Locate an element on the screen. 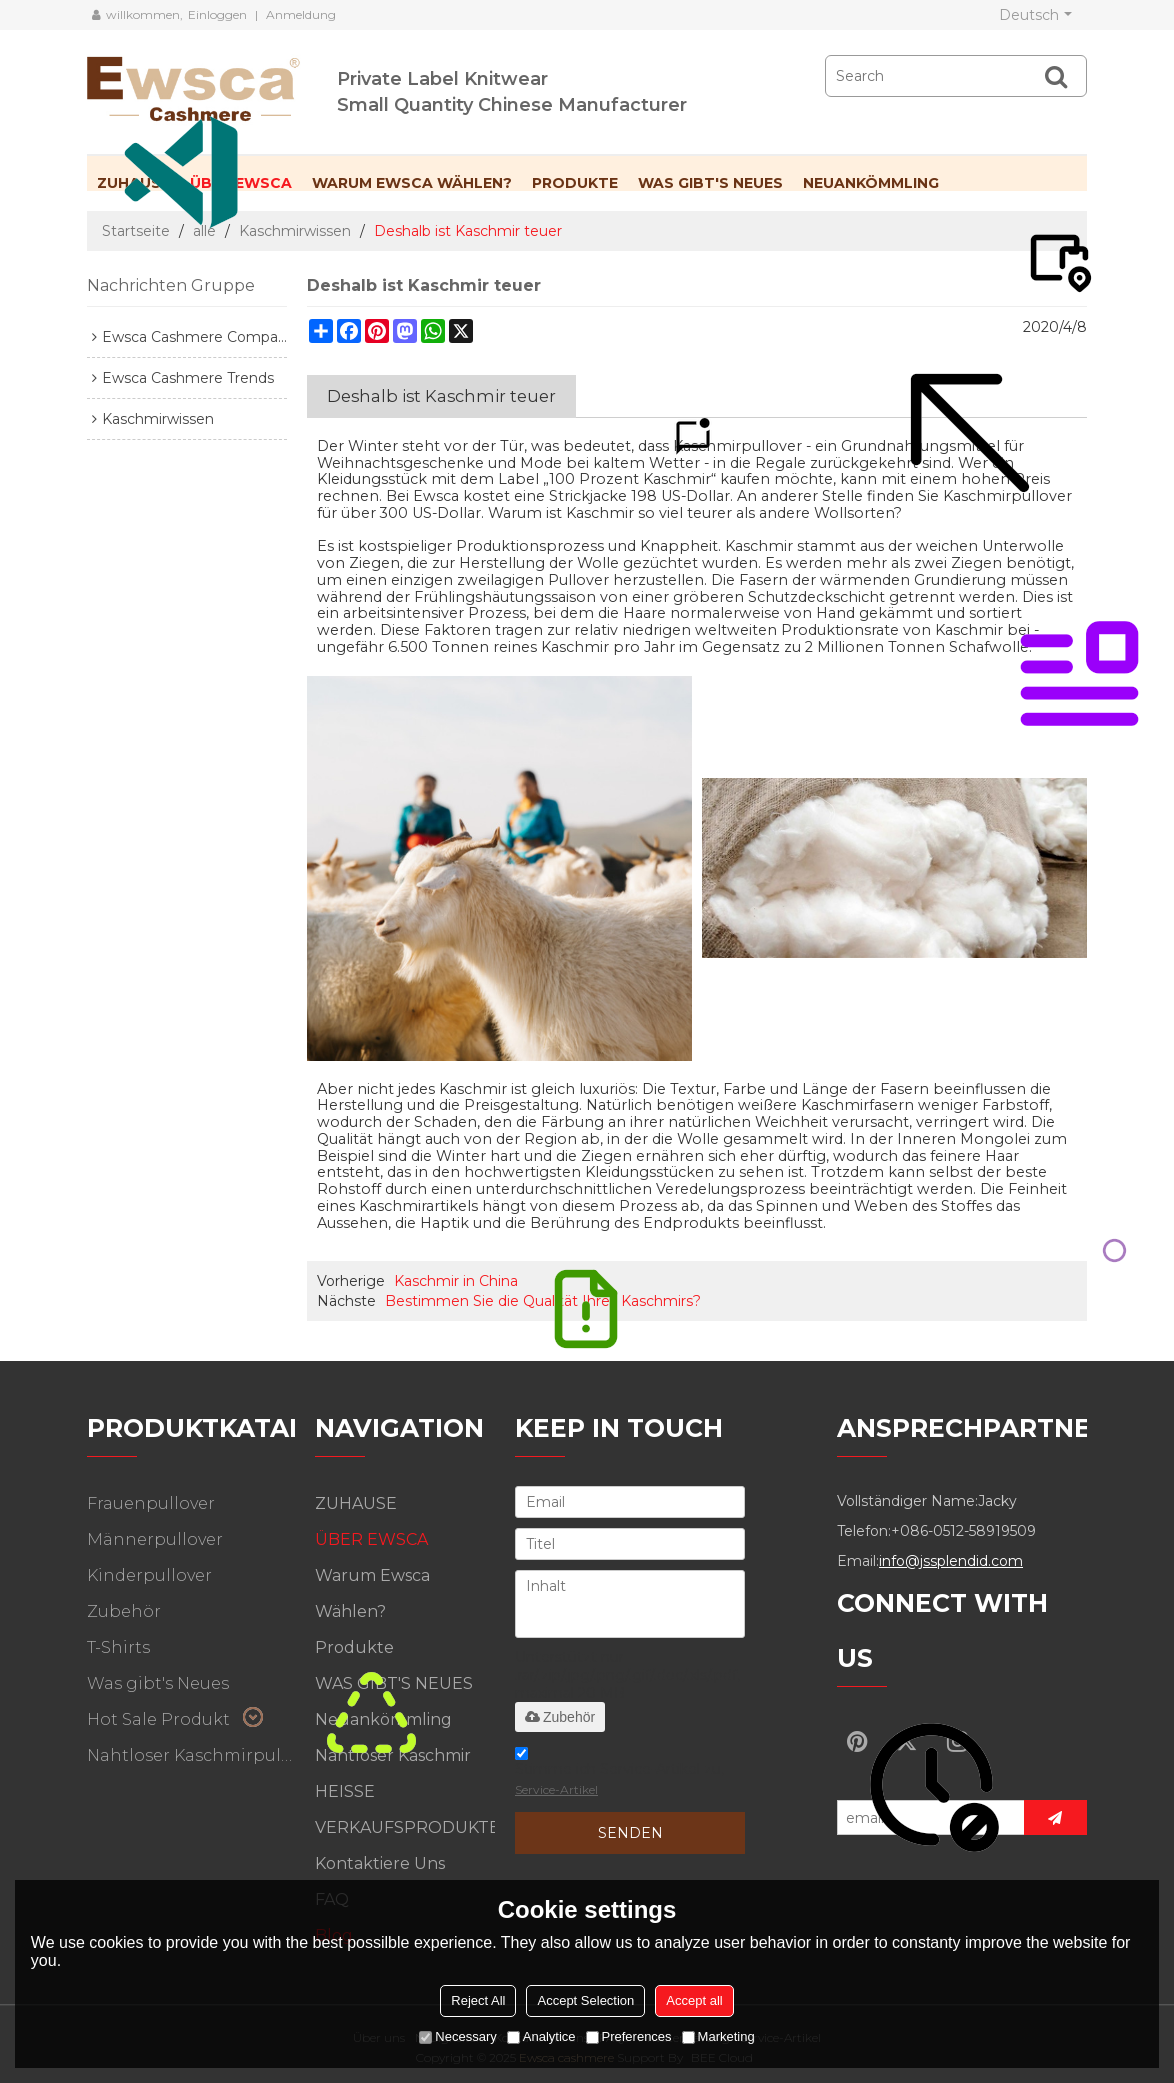  expand dropdown menu or section is located at coordinates (253, 1717).